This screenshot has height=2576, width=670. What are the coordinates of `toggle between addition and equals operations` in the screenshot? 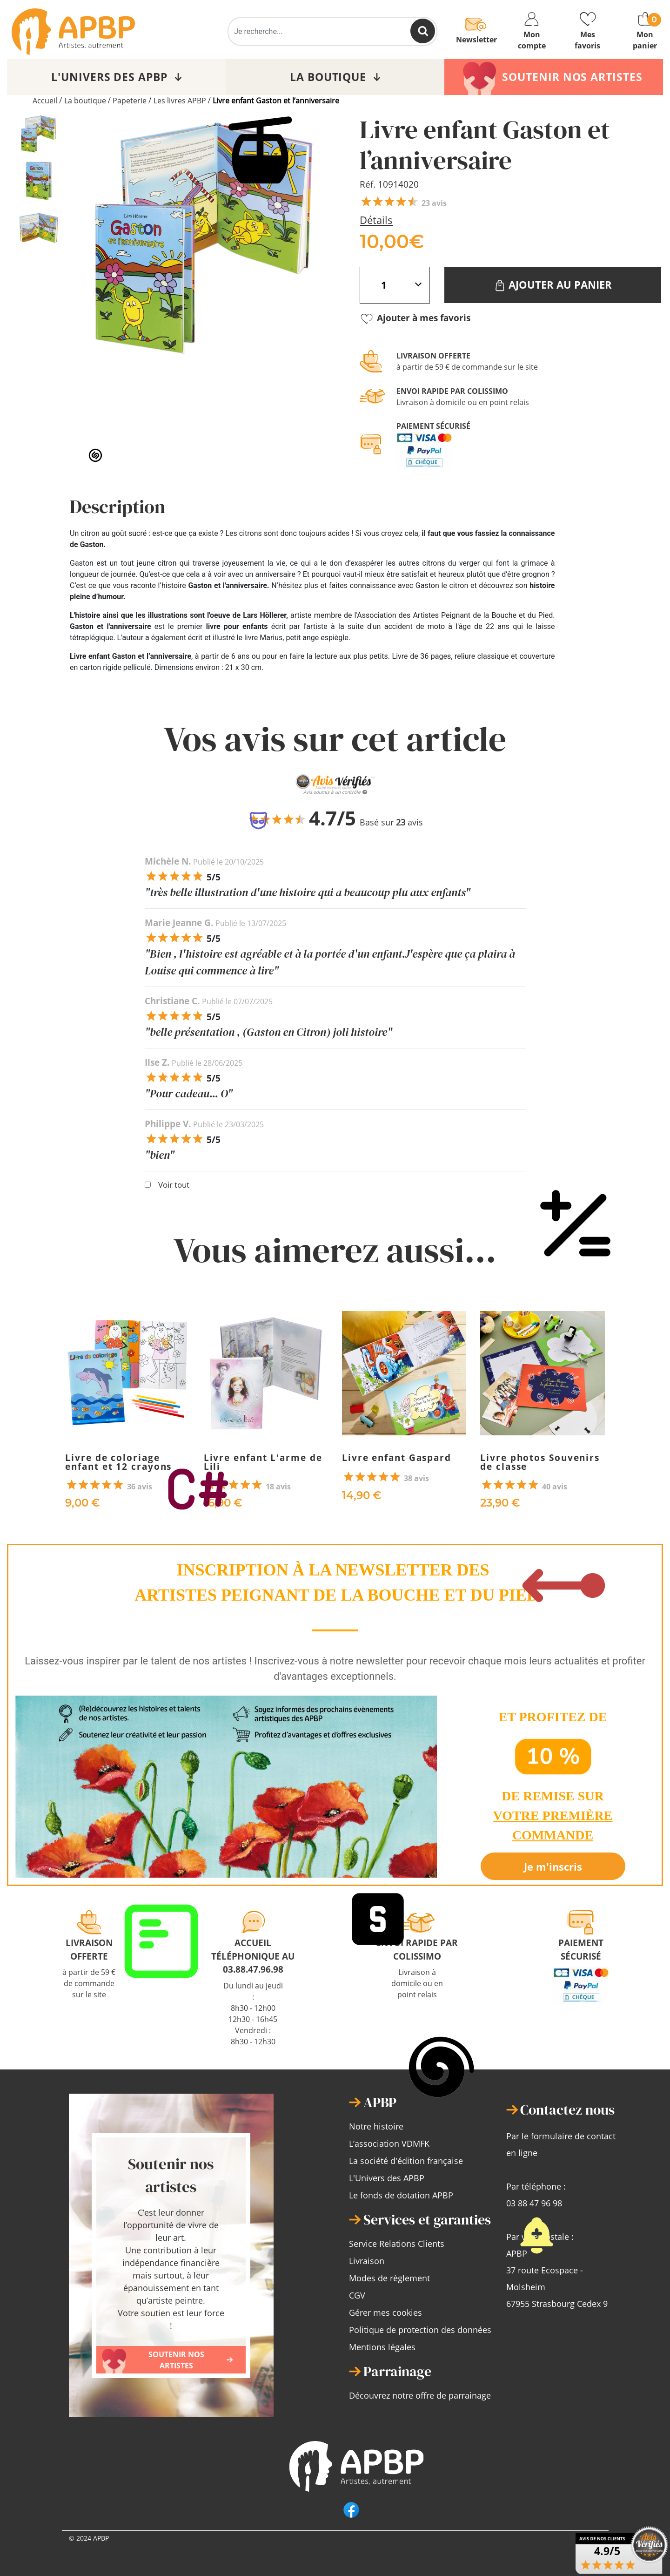 It's located at (575, 1225).